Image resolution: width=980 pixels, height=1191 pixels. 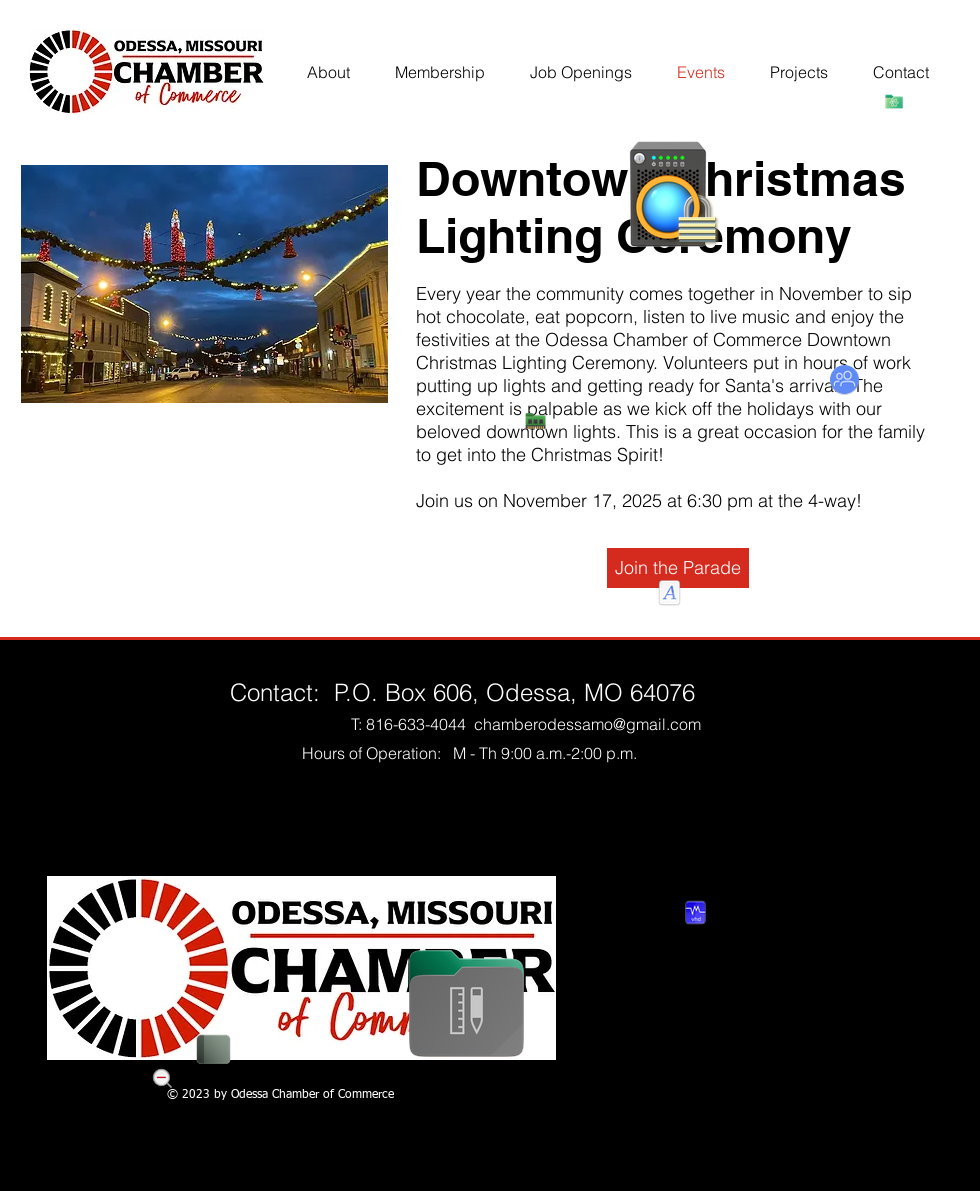 What do you see at coordinates (844, 379) in the screenshot?
I see `indicates shared or collaborative content` at bounding box center [844, 379].